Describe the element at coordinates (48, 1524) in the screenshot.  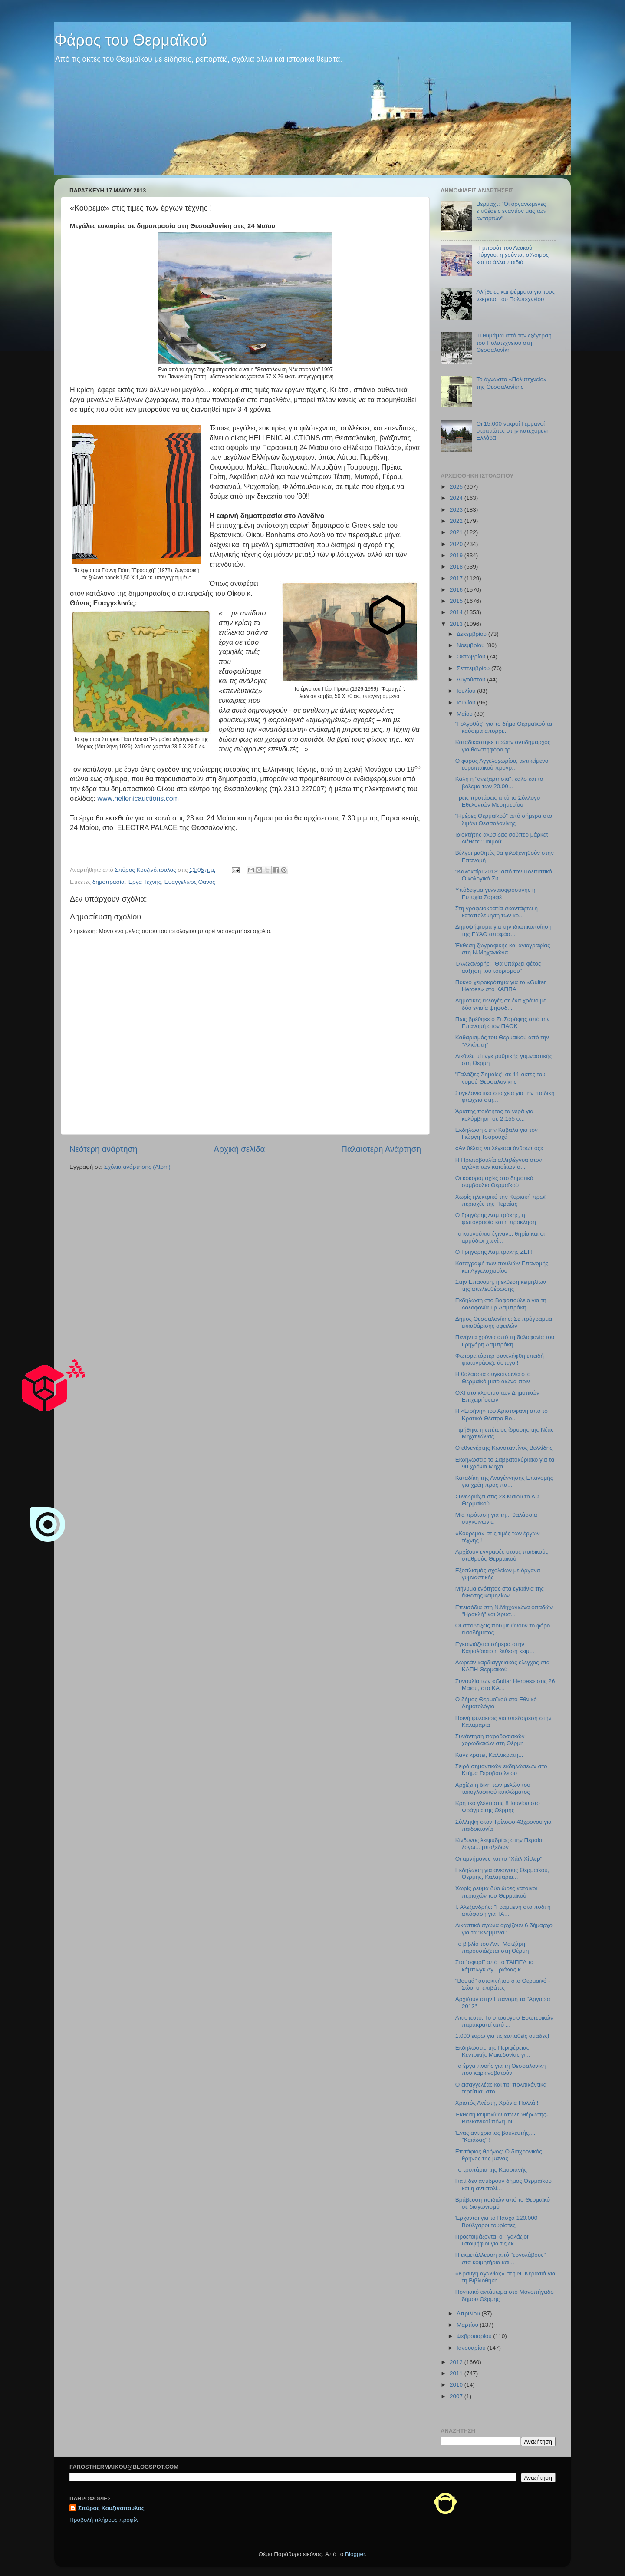
I see `open Issuu digital publishing platform` at that location.